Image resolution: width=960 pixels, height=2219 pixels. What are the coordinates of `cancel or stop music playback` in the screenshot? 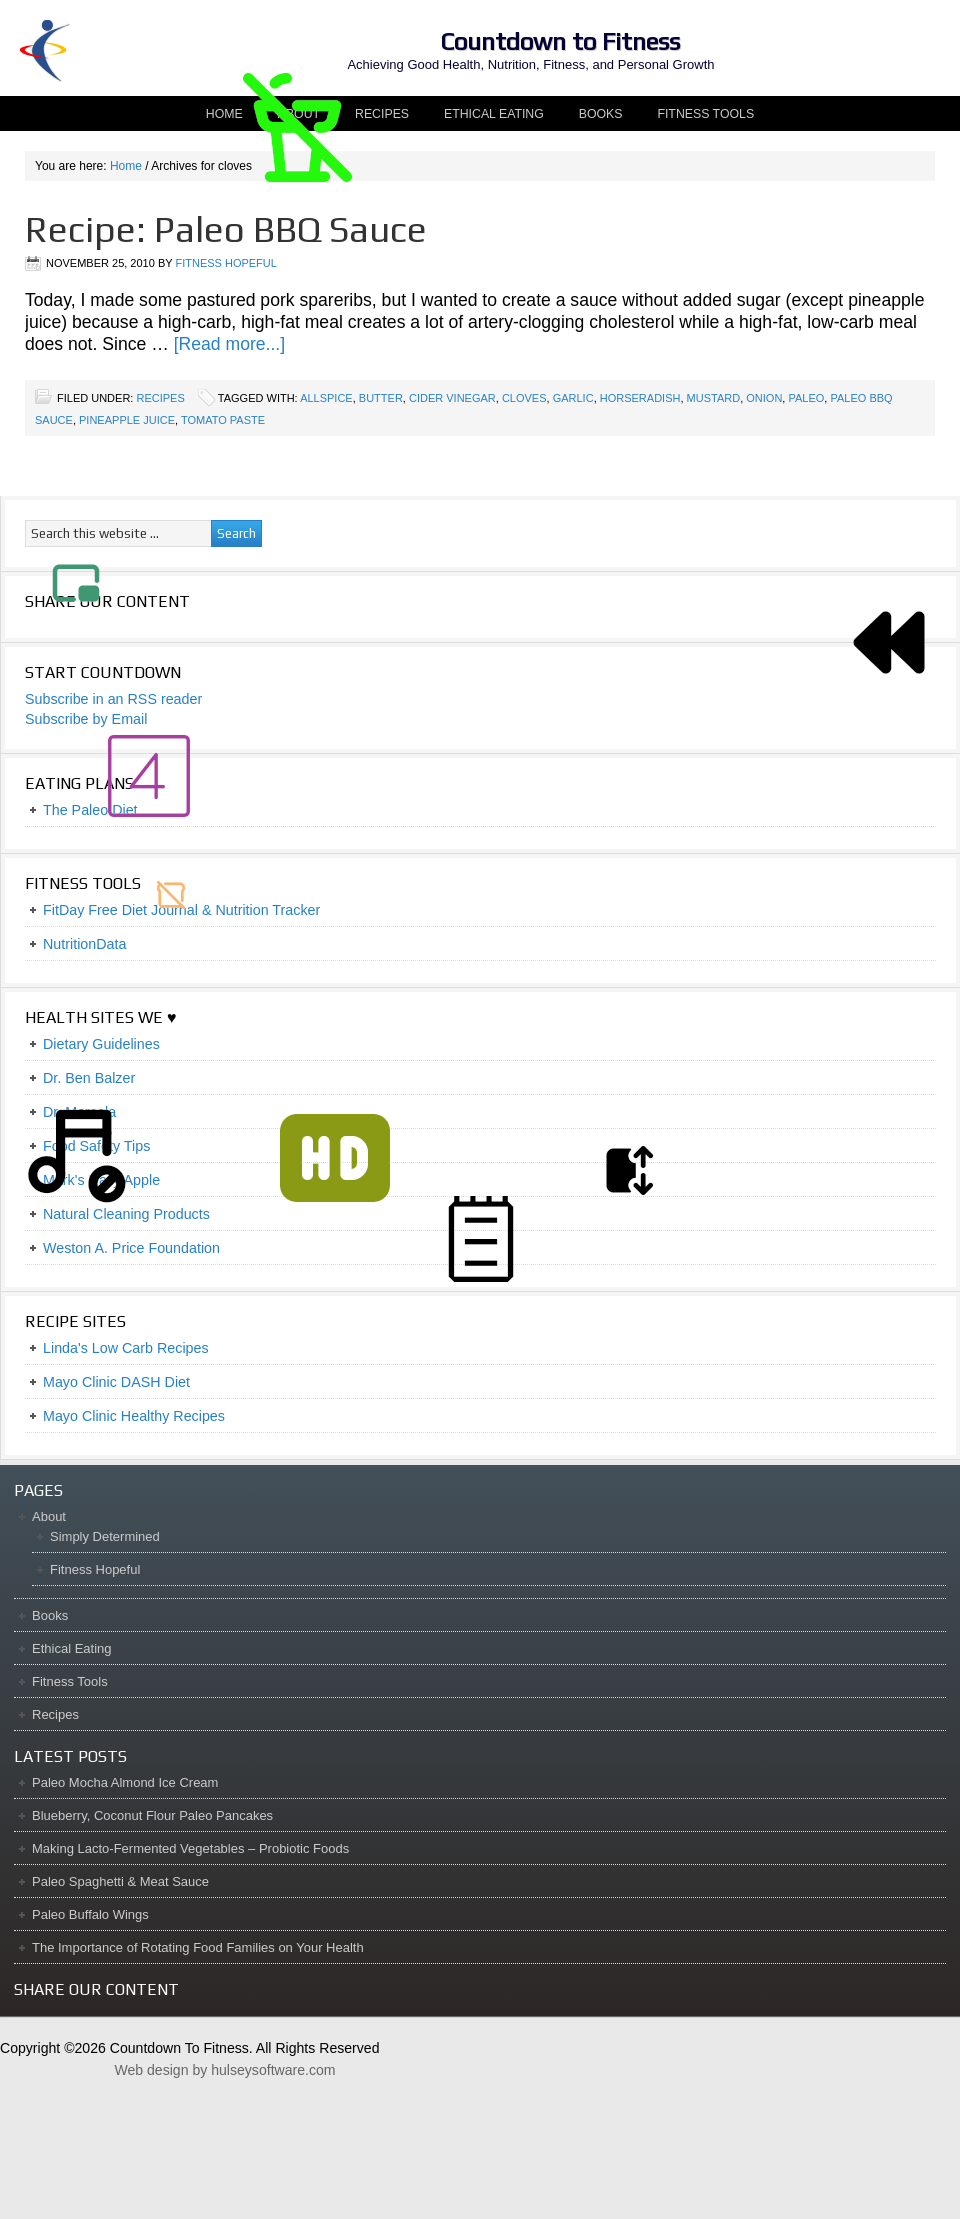 It's located at (74, 1151).